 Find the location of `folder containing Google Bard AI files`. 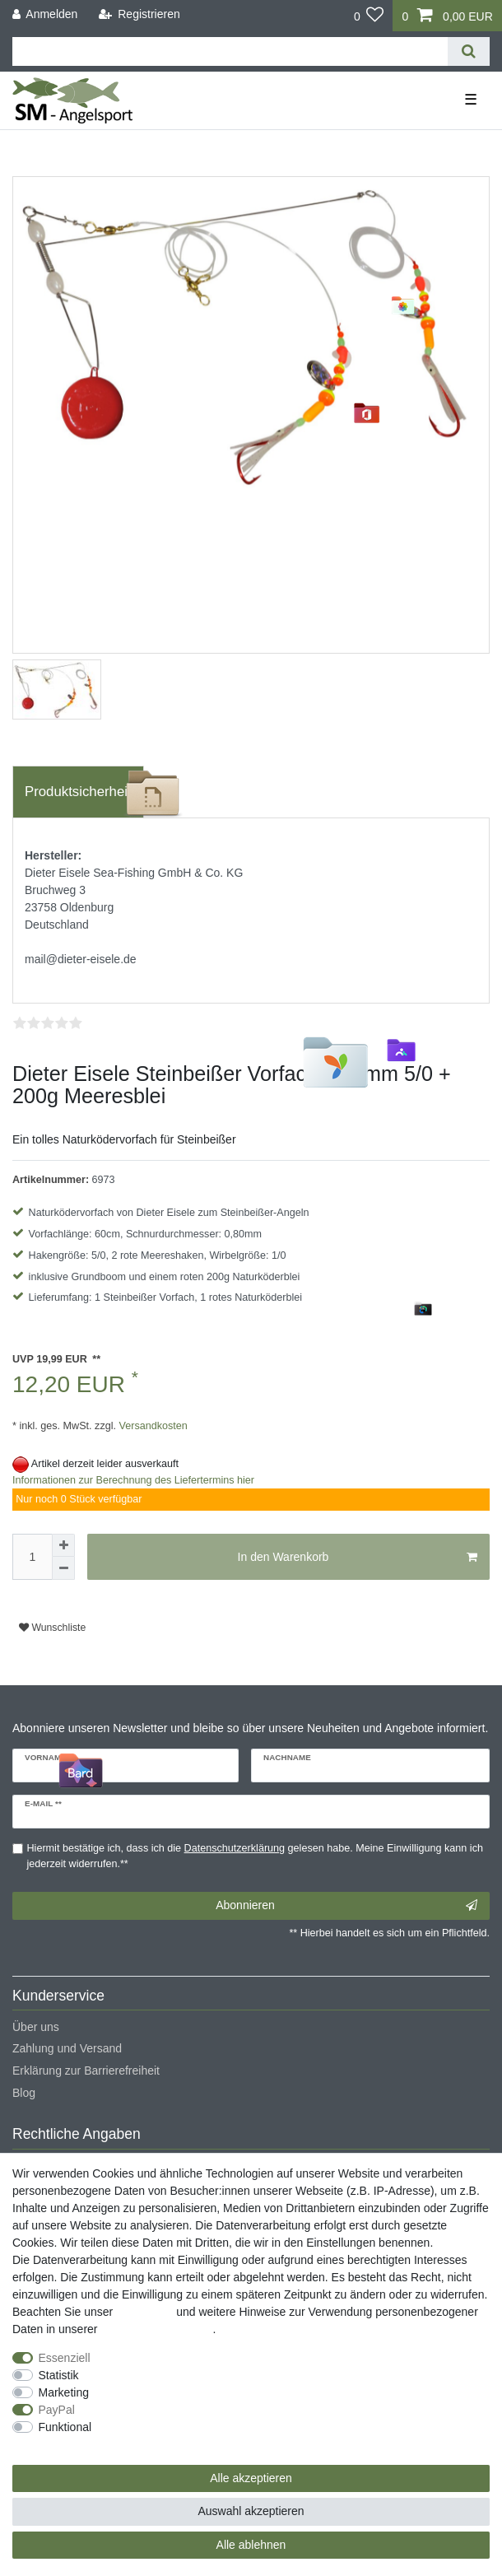

folder containing Google Bard AI files is located at coordinates (81, 1772).